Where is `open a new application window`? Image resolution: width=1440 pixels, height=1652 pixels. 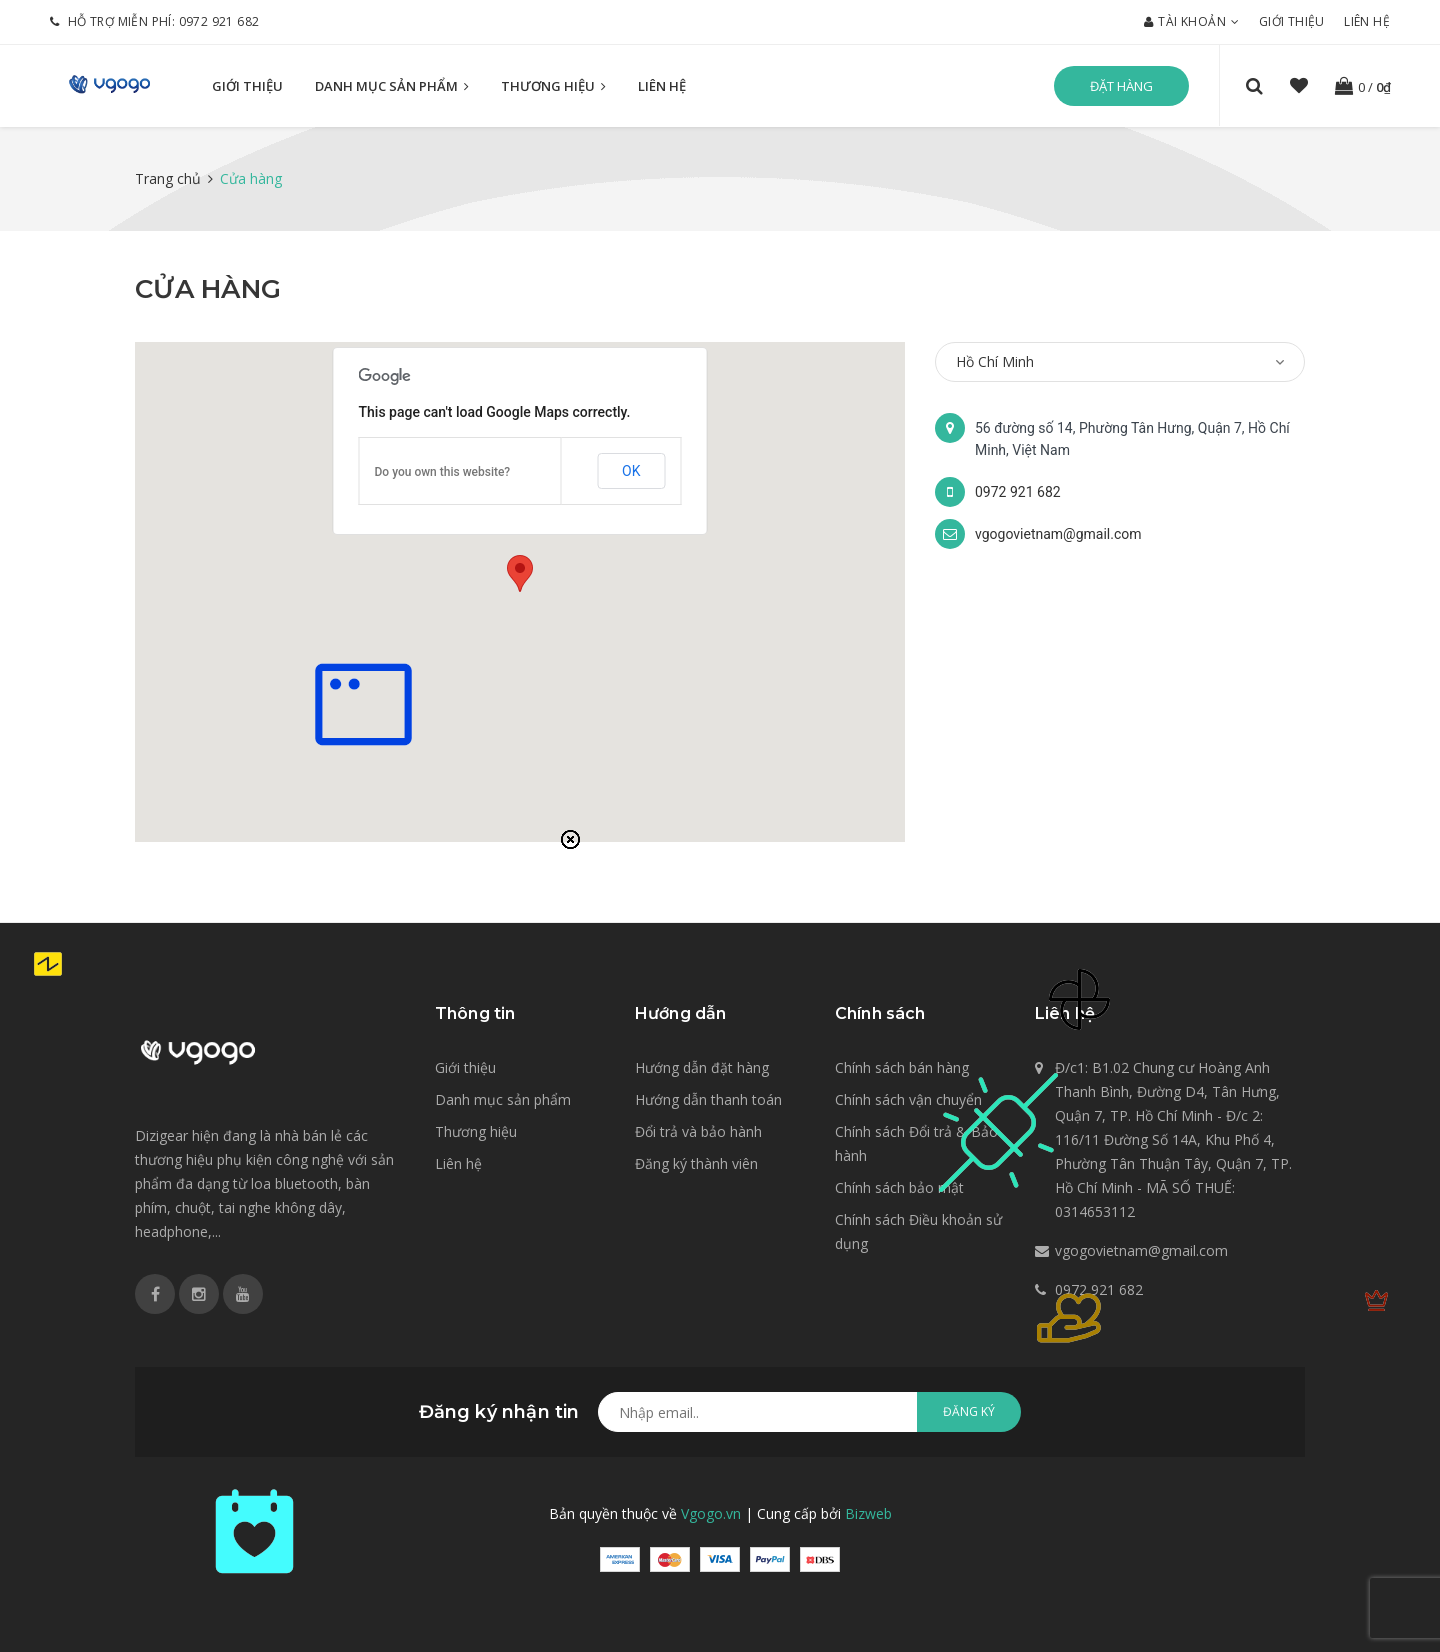
open a new application window is located at coordinates (363, 704).